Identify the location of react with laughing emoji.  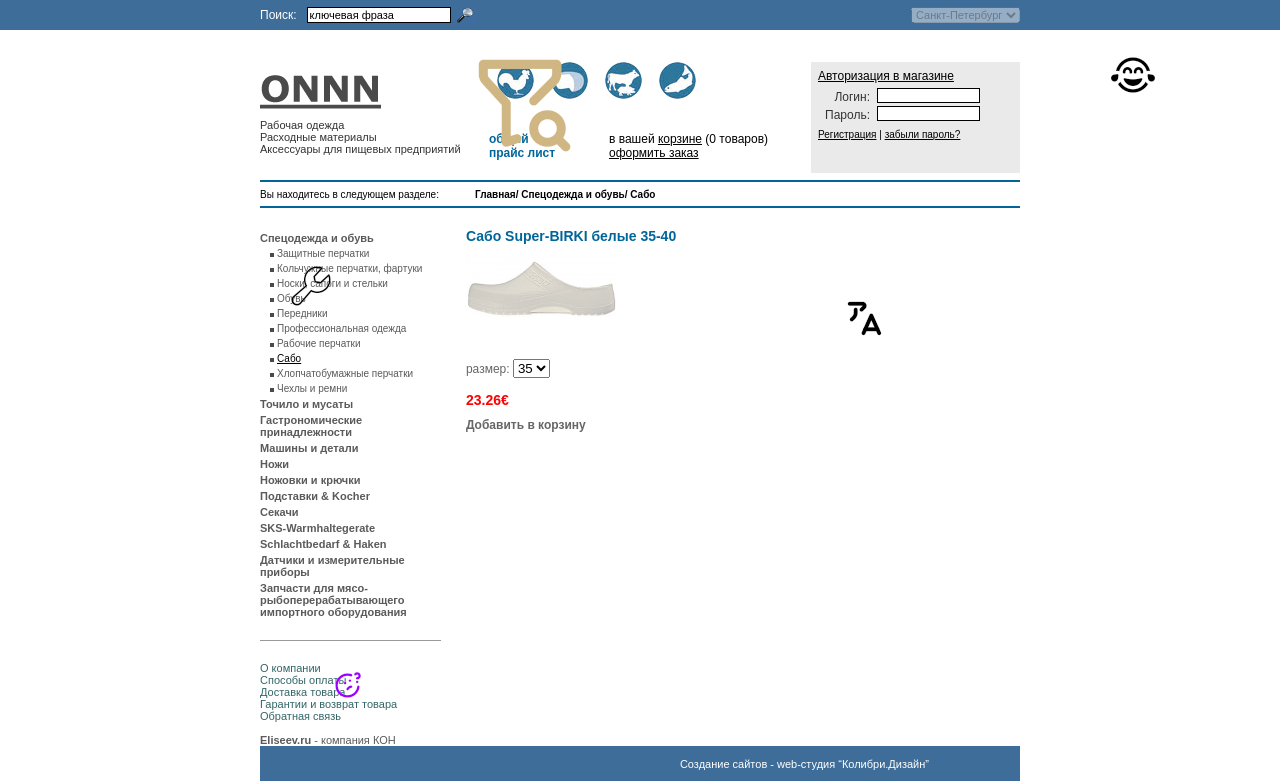
(1133, 75).